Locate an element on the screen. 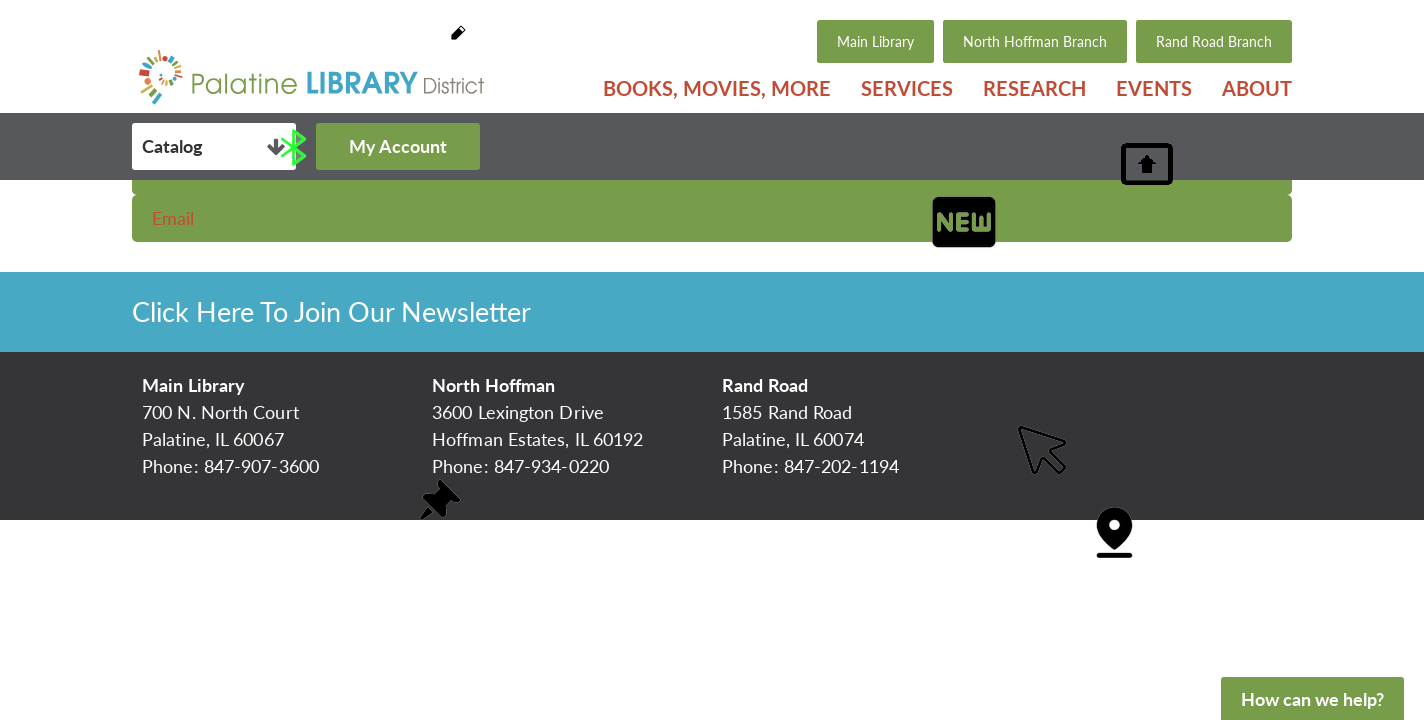 The width and height of the screenshot is (1424, 720). mouse pointer or cursor indicator is located at coordinates (1042, 450).